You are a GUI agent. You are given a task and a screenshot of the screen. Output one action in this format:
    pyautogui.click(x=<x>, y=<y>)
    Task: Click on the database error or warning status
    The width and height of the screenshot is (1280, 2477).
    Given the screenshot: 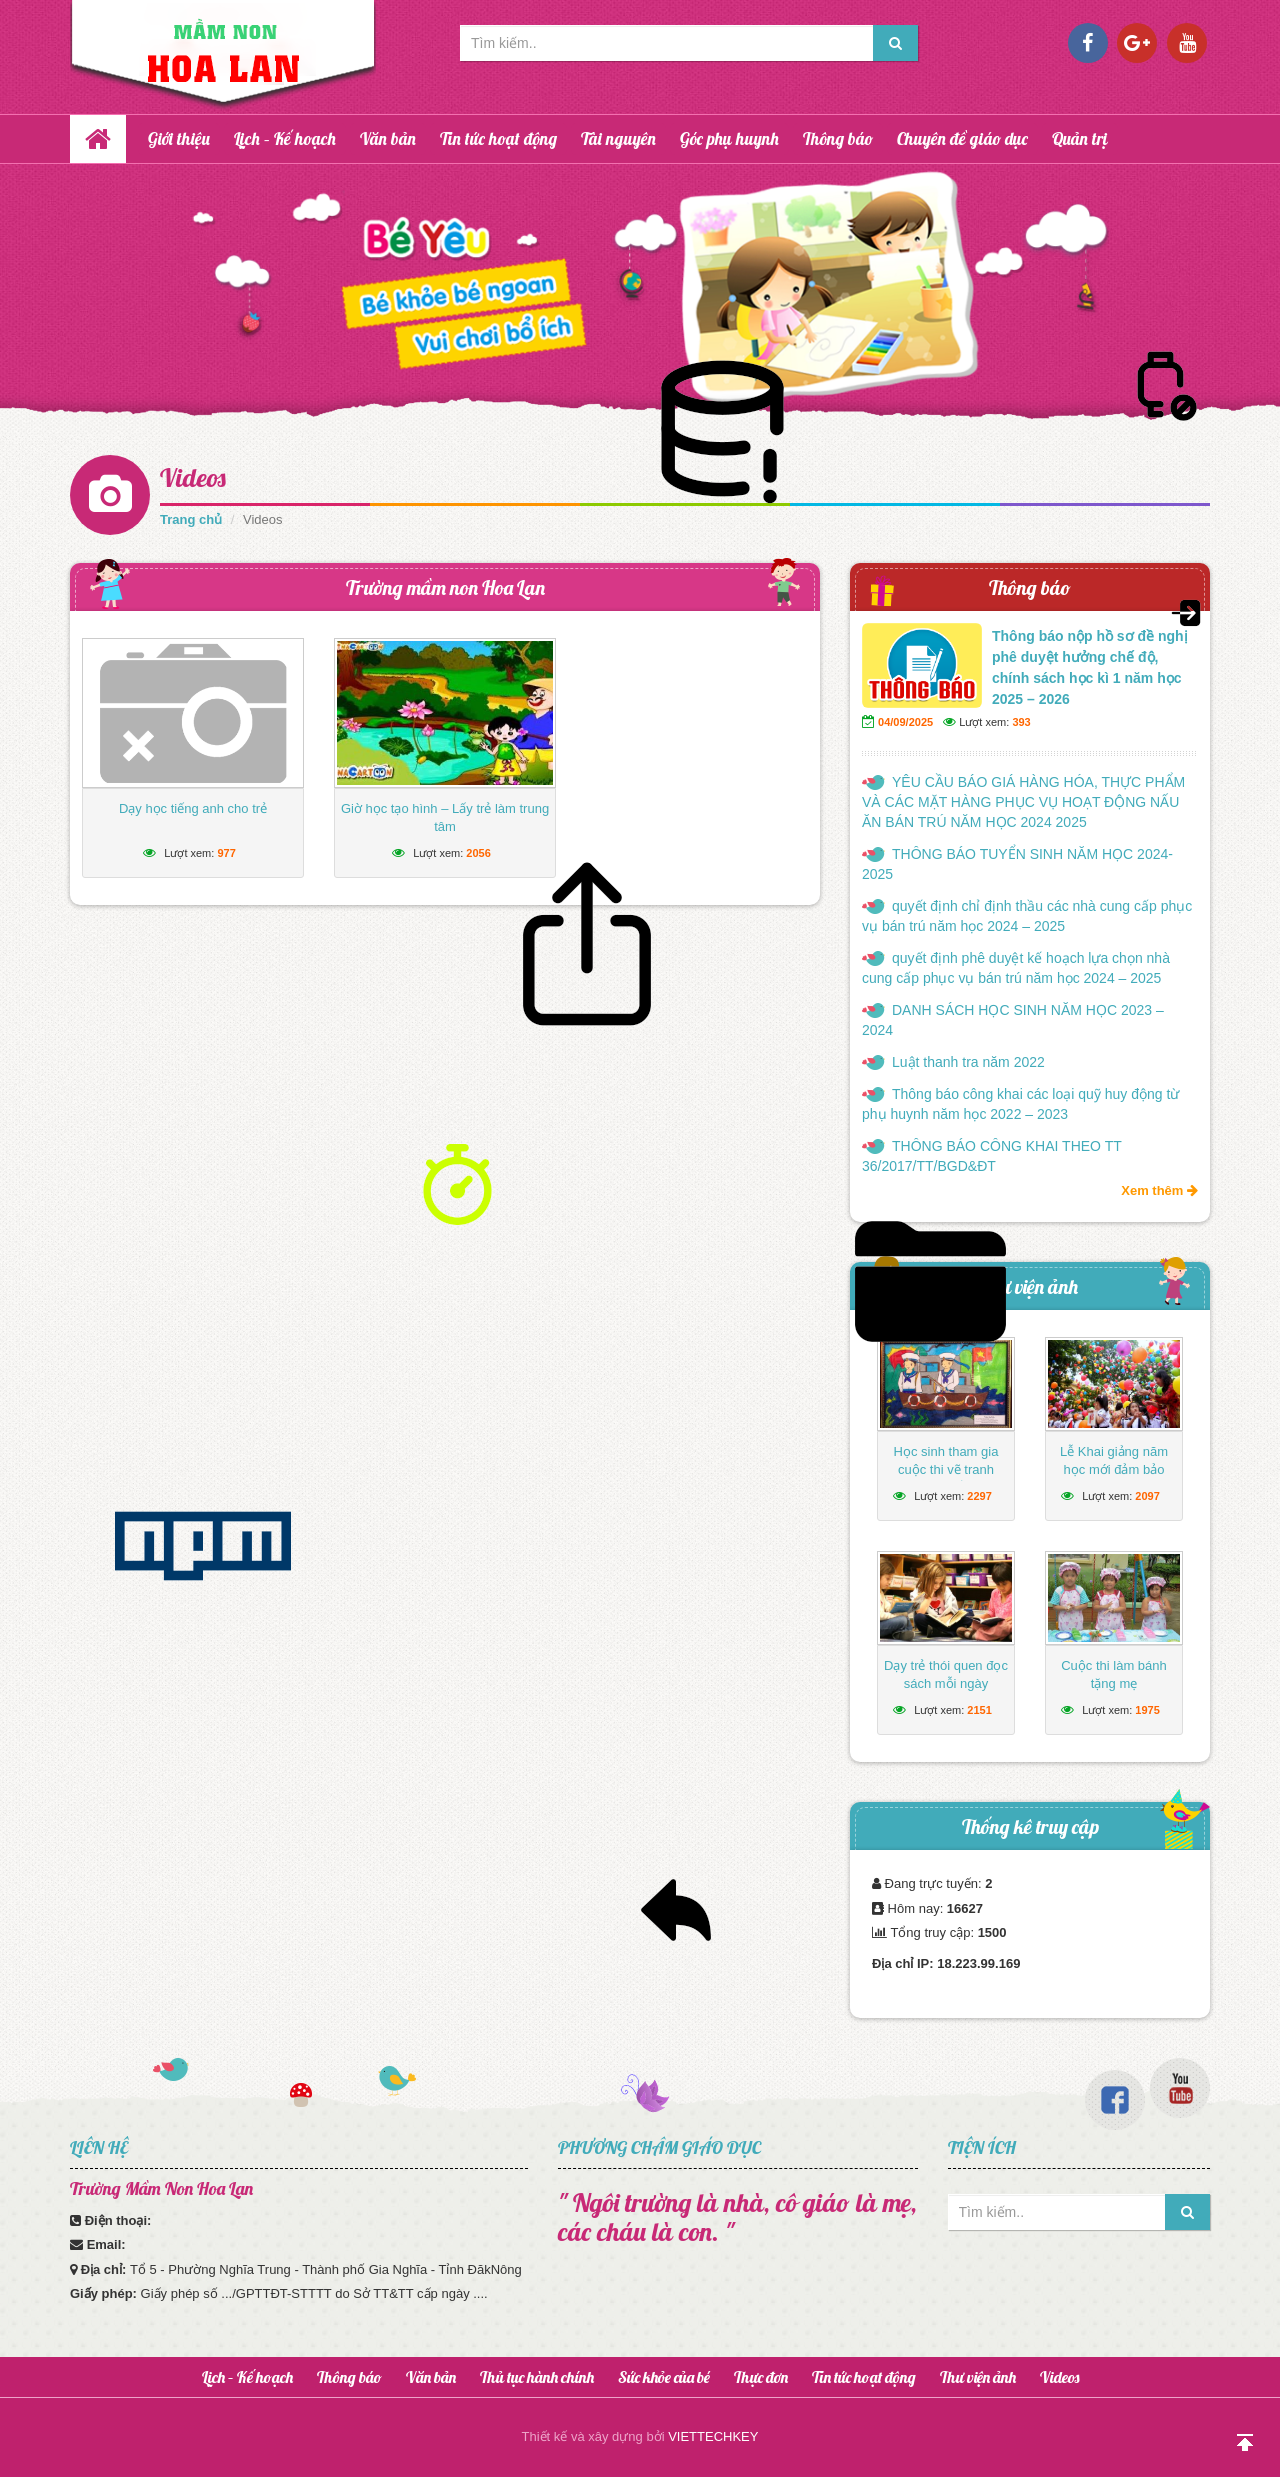 What is the action you would take?
    pyautogui.click(x=722, y=428)
    